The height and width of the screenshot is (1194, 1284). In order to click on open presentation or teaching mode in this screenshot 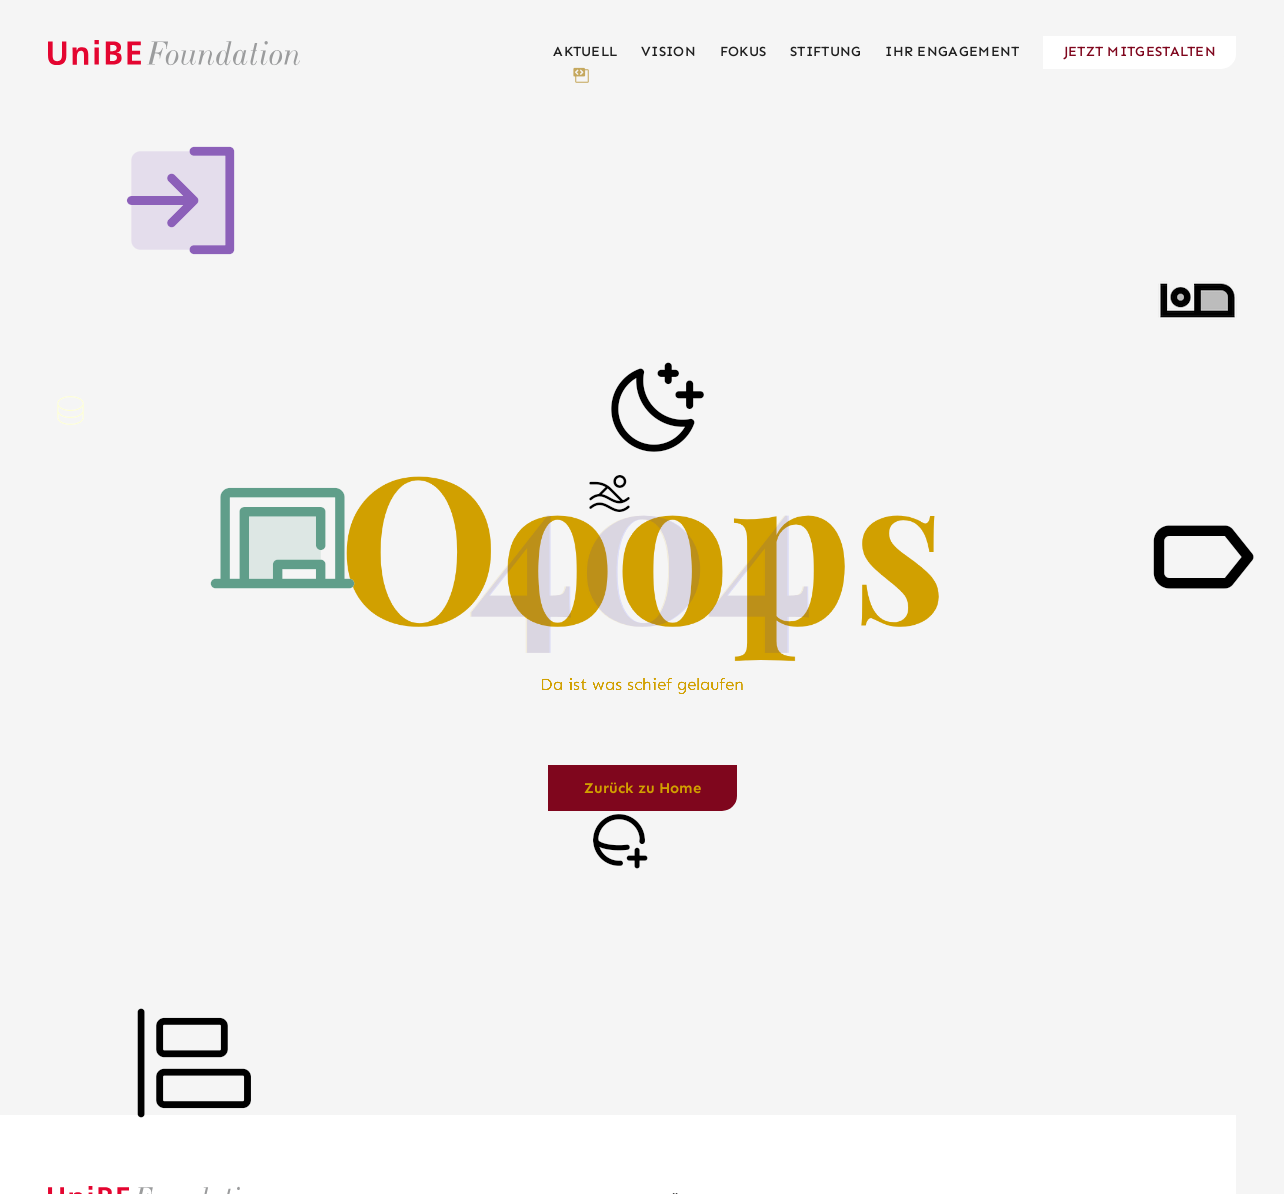, I will do `click(282, 540)`.